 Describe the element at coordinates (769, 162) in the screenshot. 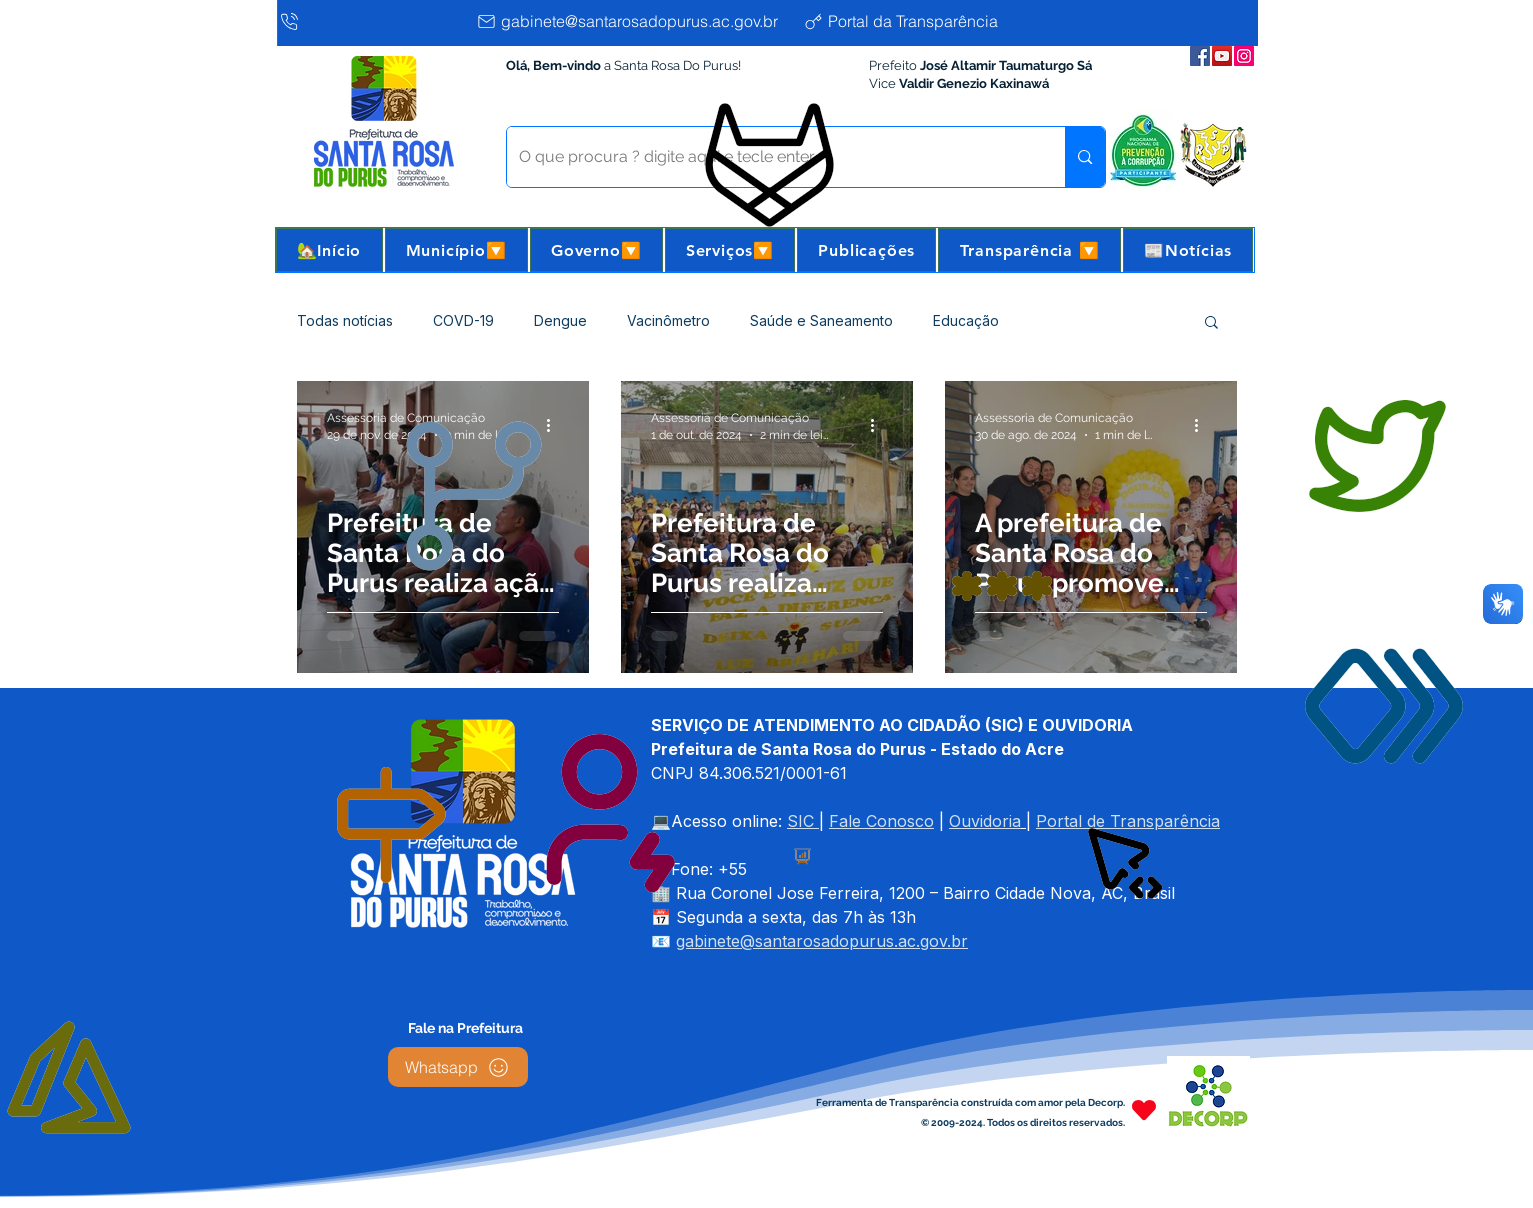

I see `open GitLab repository` at that location.